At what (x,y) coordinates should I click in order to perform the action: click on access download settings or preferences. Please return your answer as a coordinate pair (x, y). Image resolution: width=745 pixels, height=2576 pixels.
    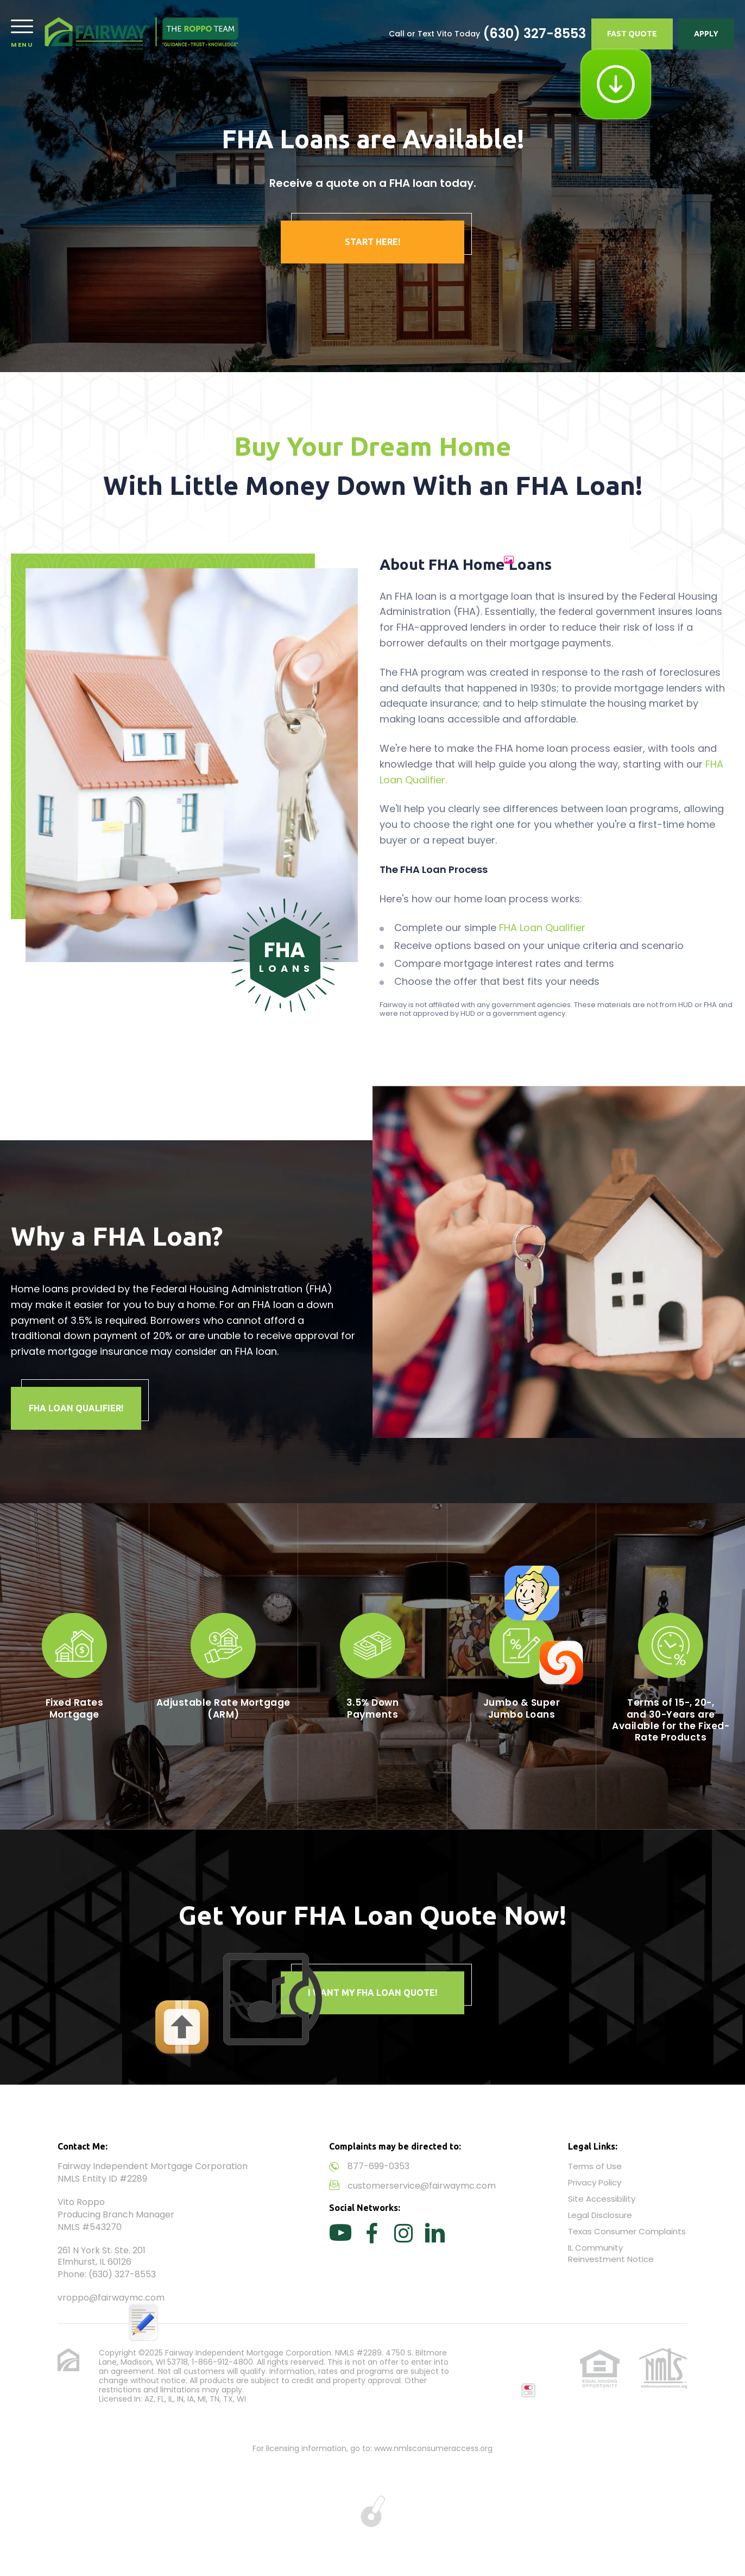
    Looking at the image, I should click on (616, 85).